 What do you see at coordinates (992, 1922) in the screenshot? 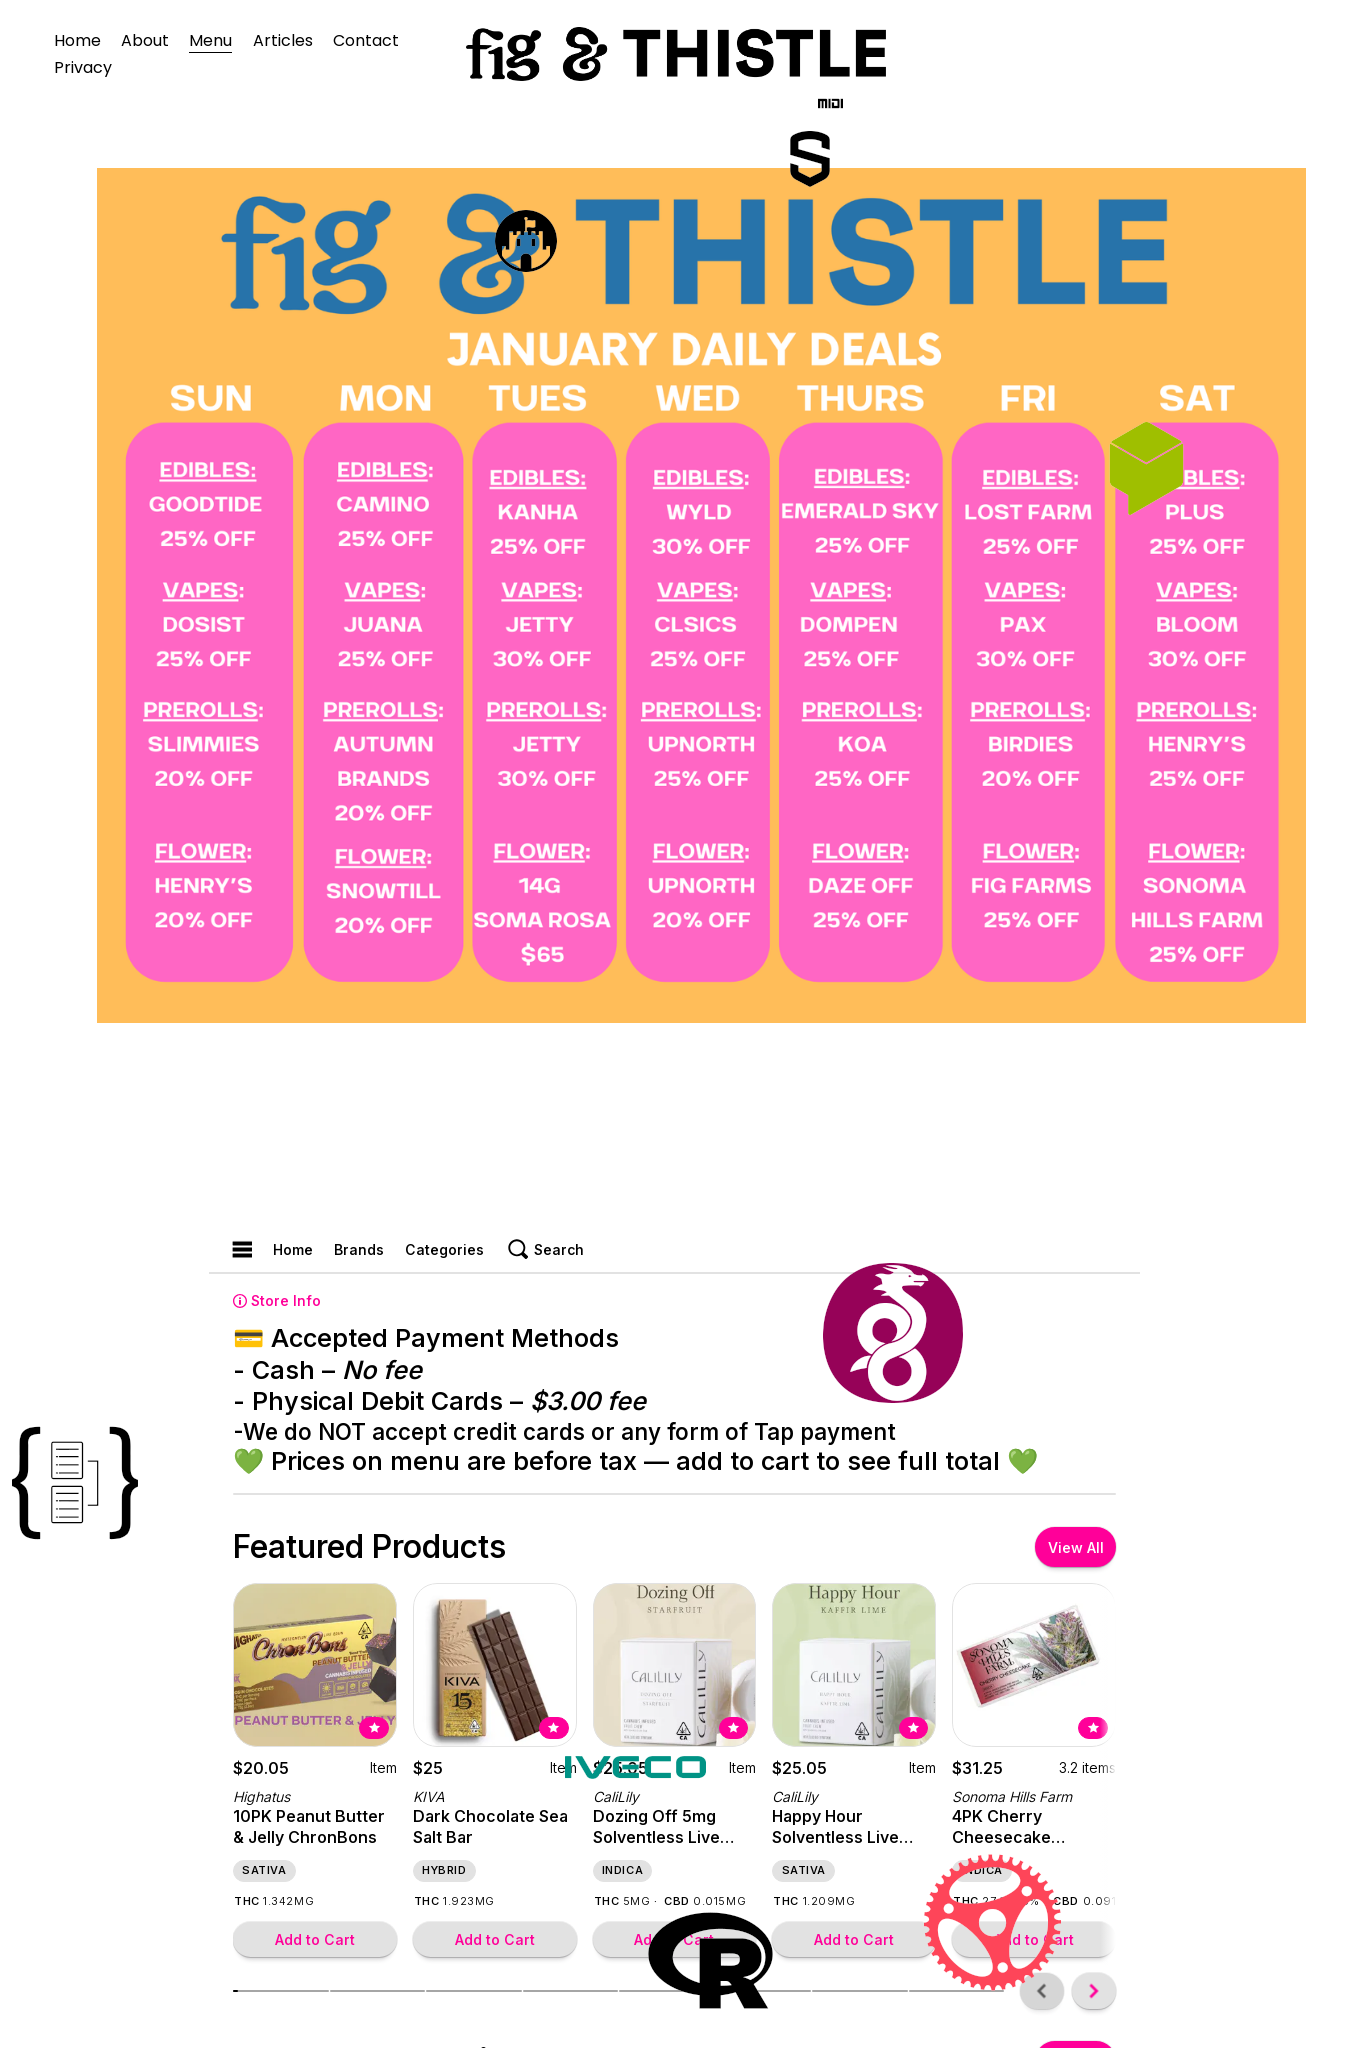
I see `actix web framework logo` at bounding box center [992, 1922].